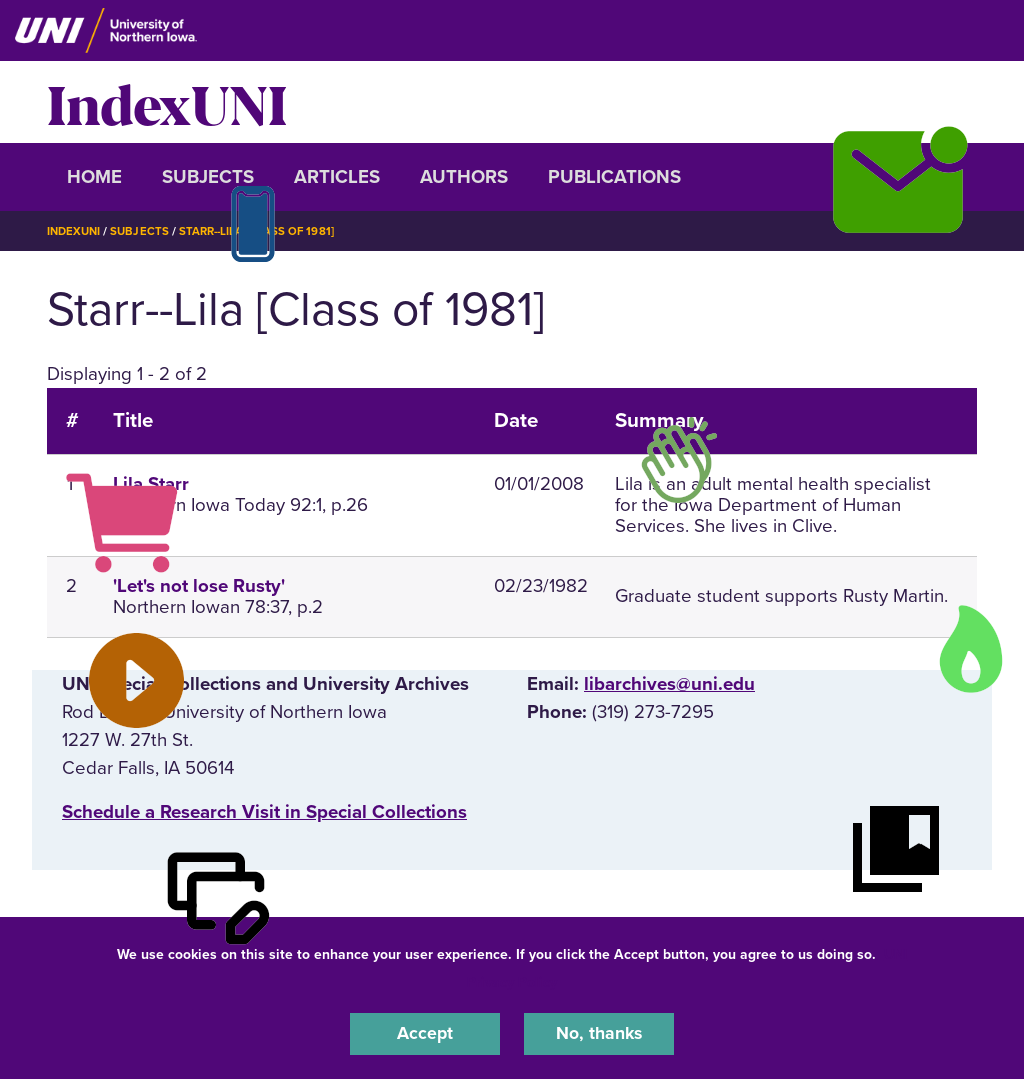 Image resolution: width=1024 pixels, height=1079 pixels. Describe the element at coordinates (124, 523) in the screenshot. I see `view your shopping cart` at that location.